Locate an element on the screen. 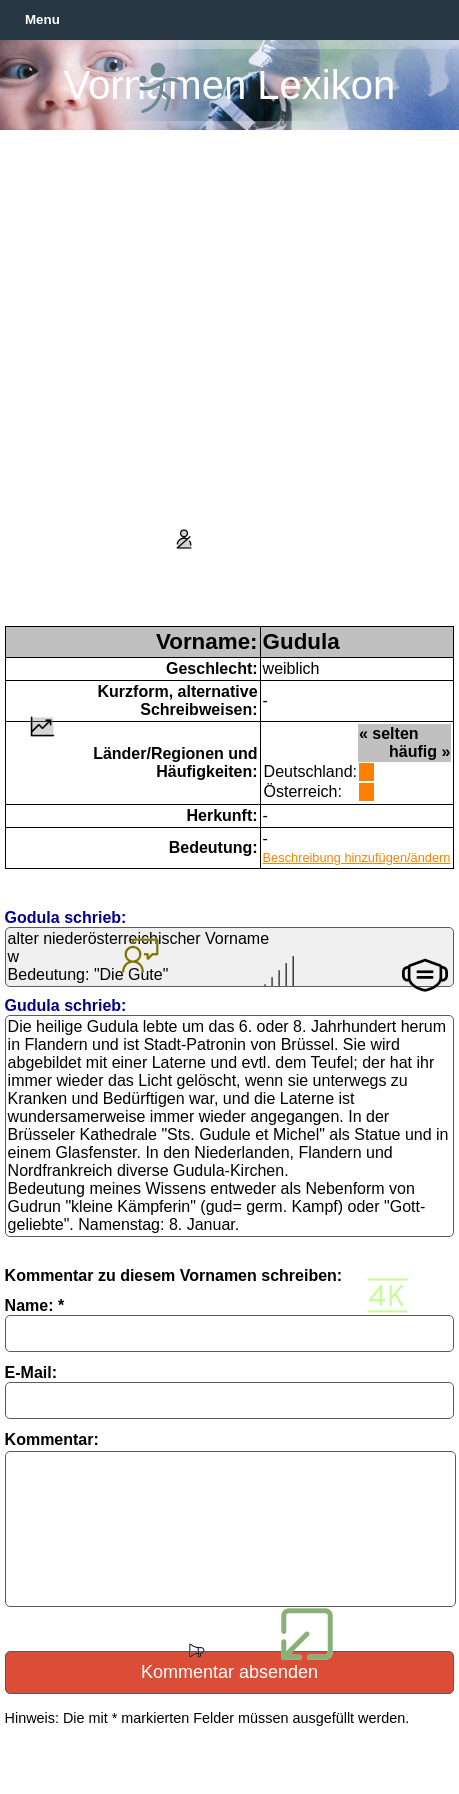 Image resolution: width=459 pixels, height=1794 pixels. move content outside the current container is located at coordinates (307, 1634).